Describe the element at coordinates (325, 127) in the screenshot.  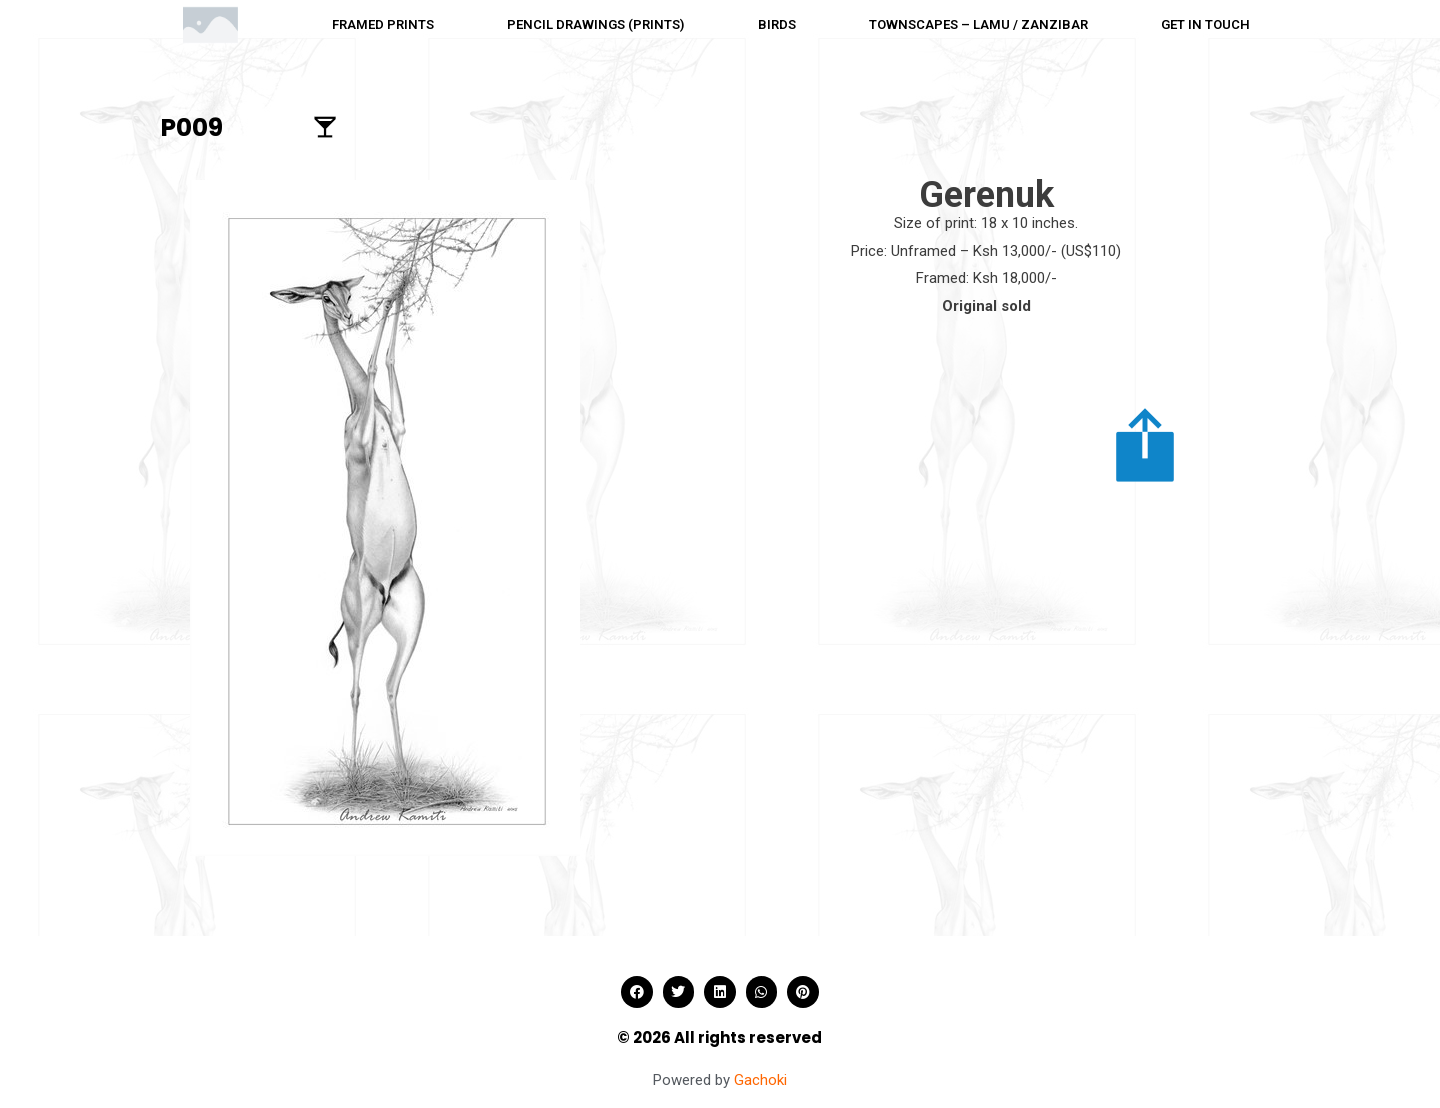
I see `browse wine or cocktail menu` at that location.